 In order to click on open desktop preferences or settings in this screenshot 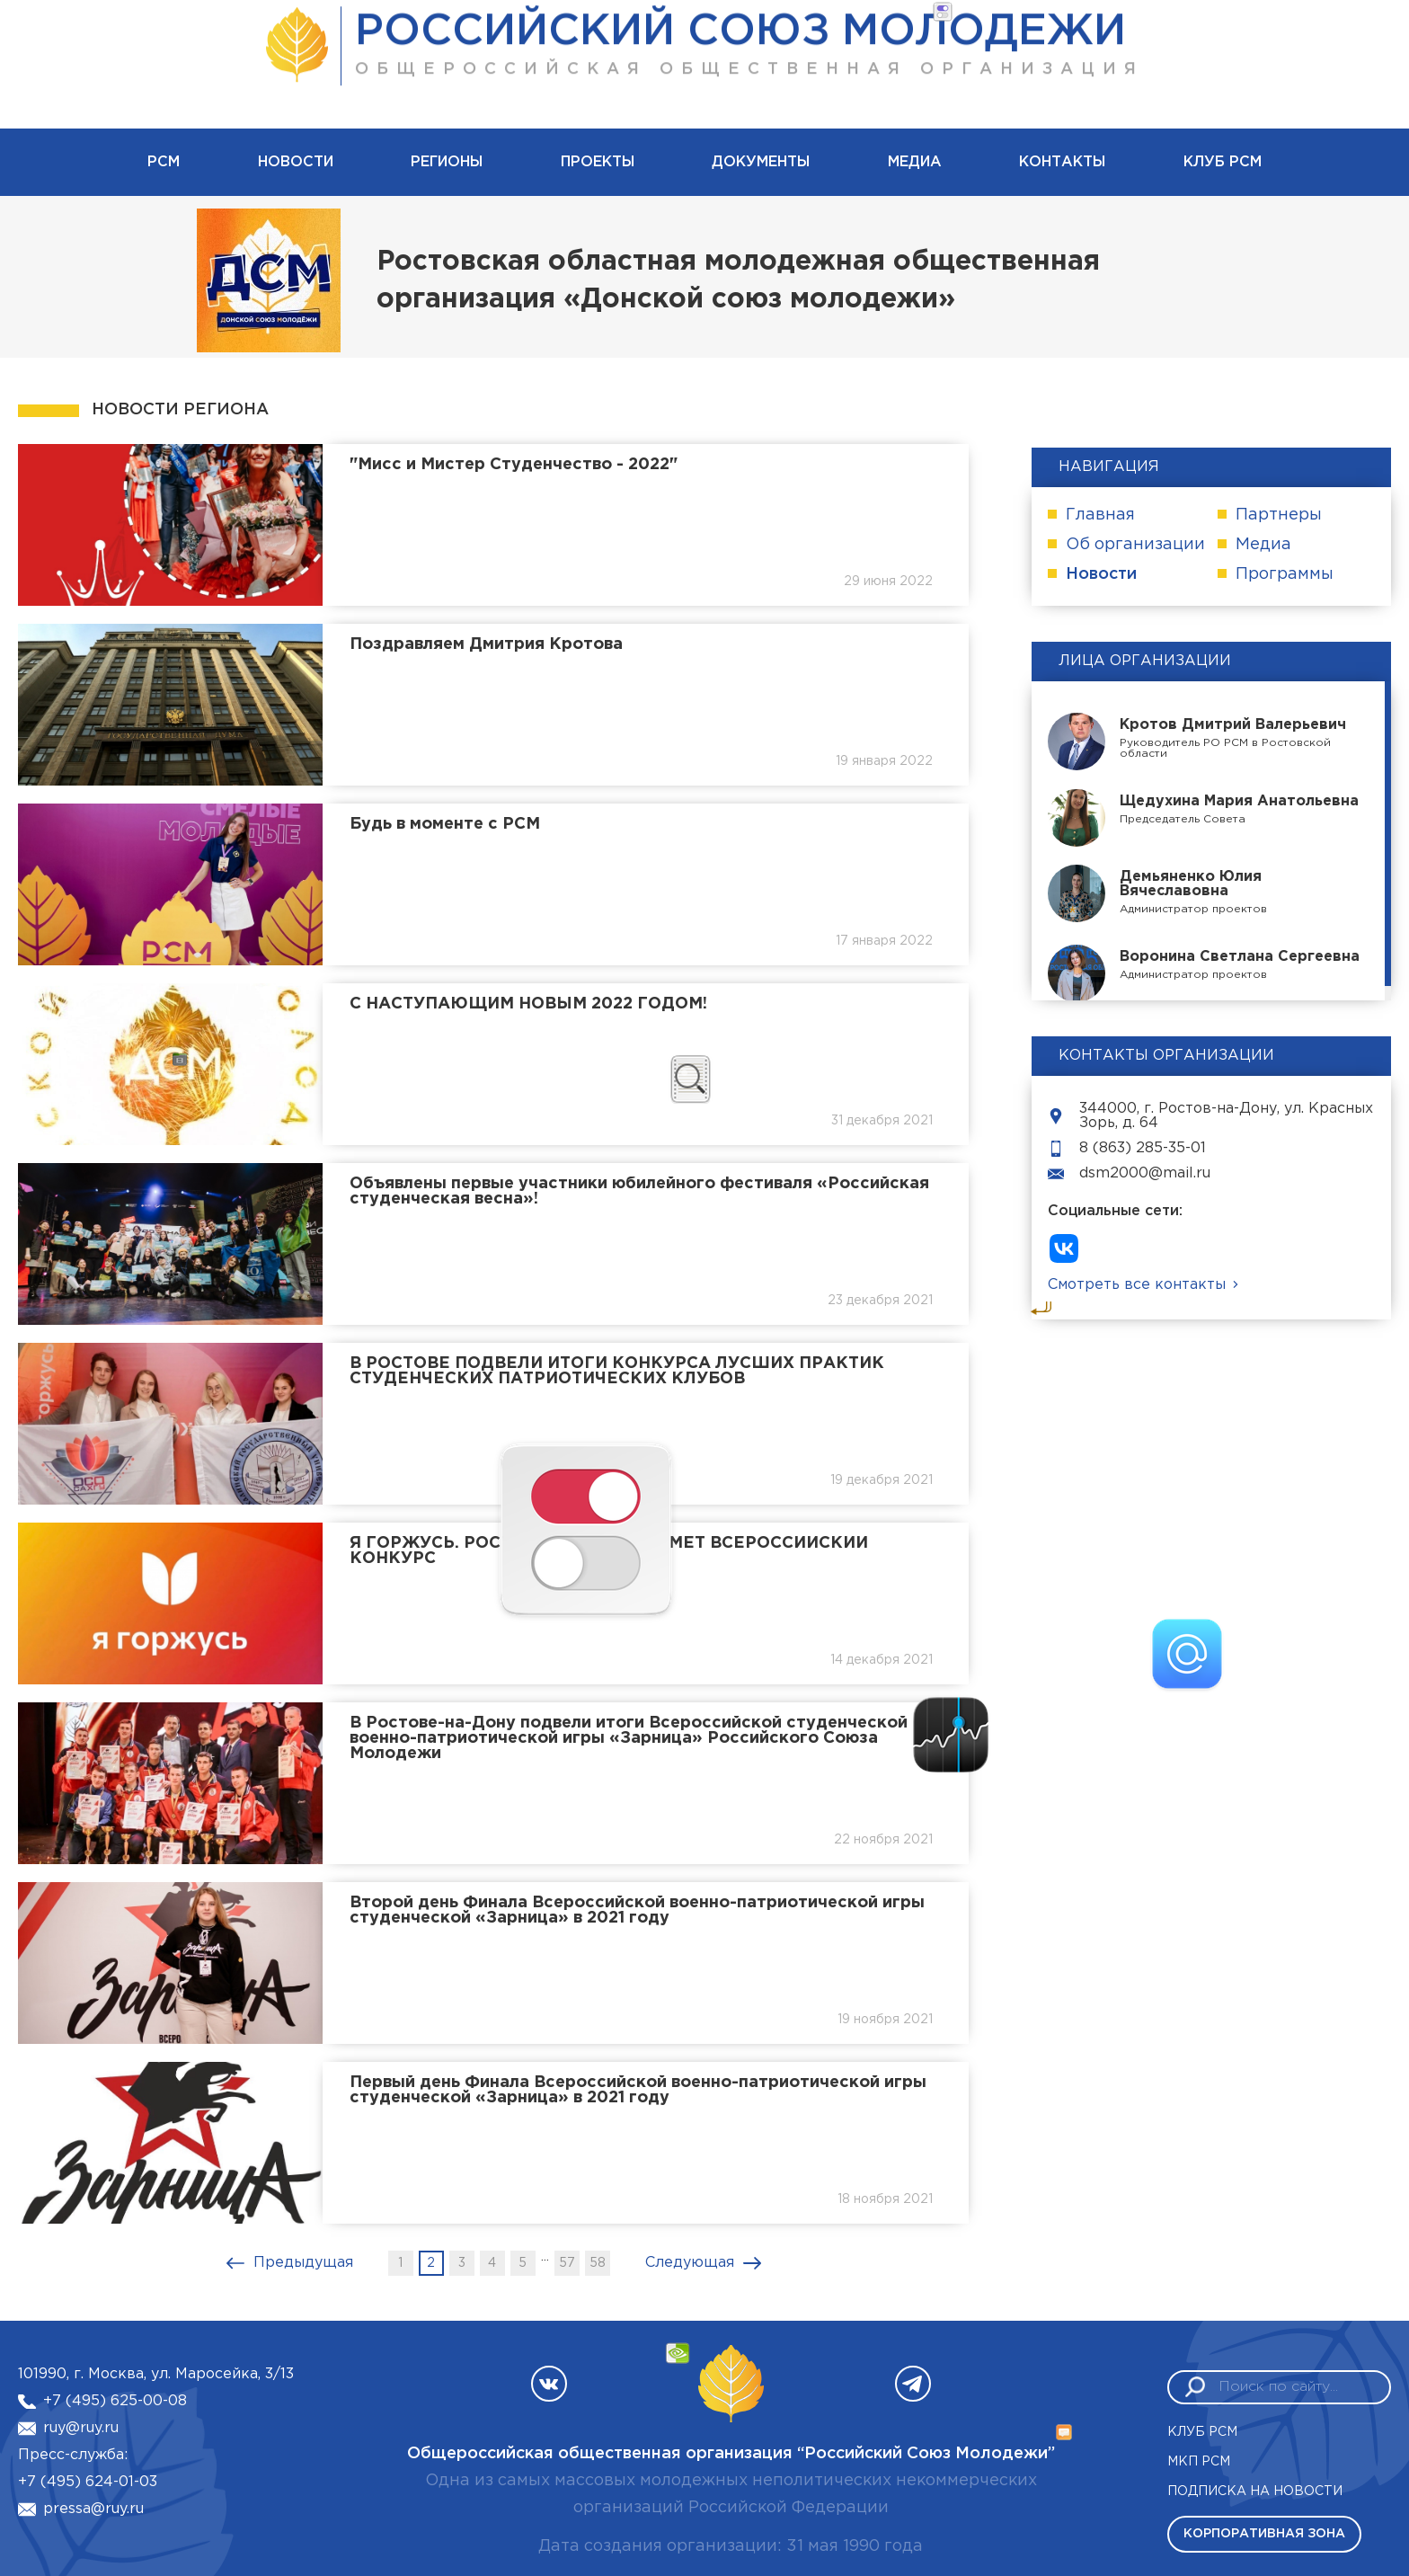, I will do `click(943, 12)`.